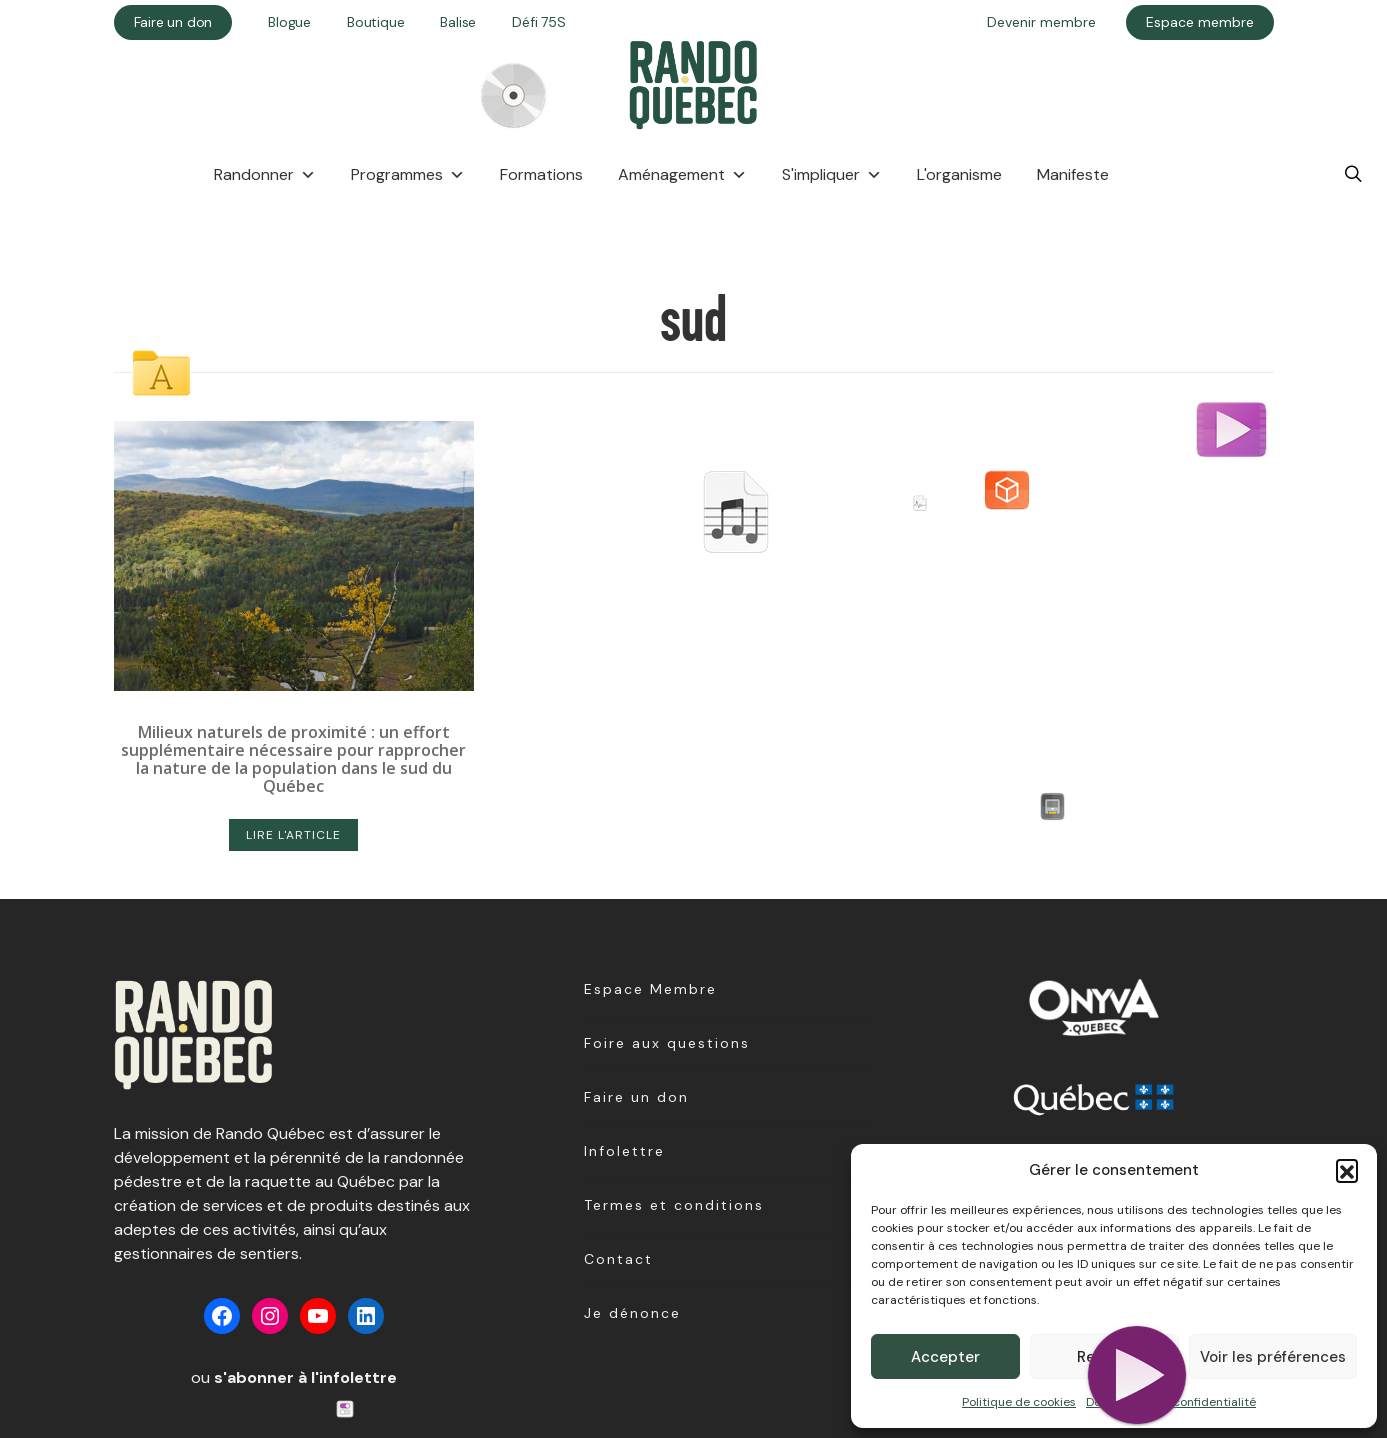  I want to click on access DVD drive or optical disc contents, so click(513, 95).